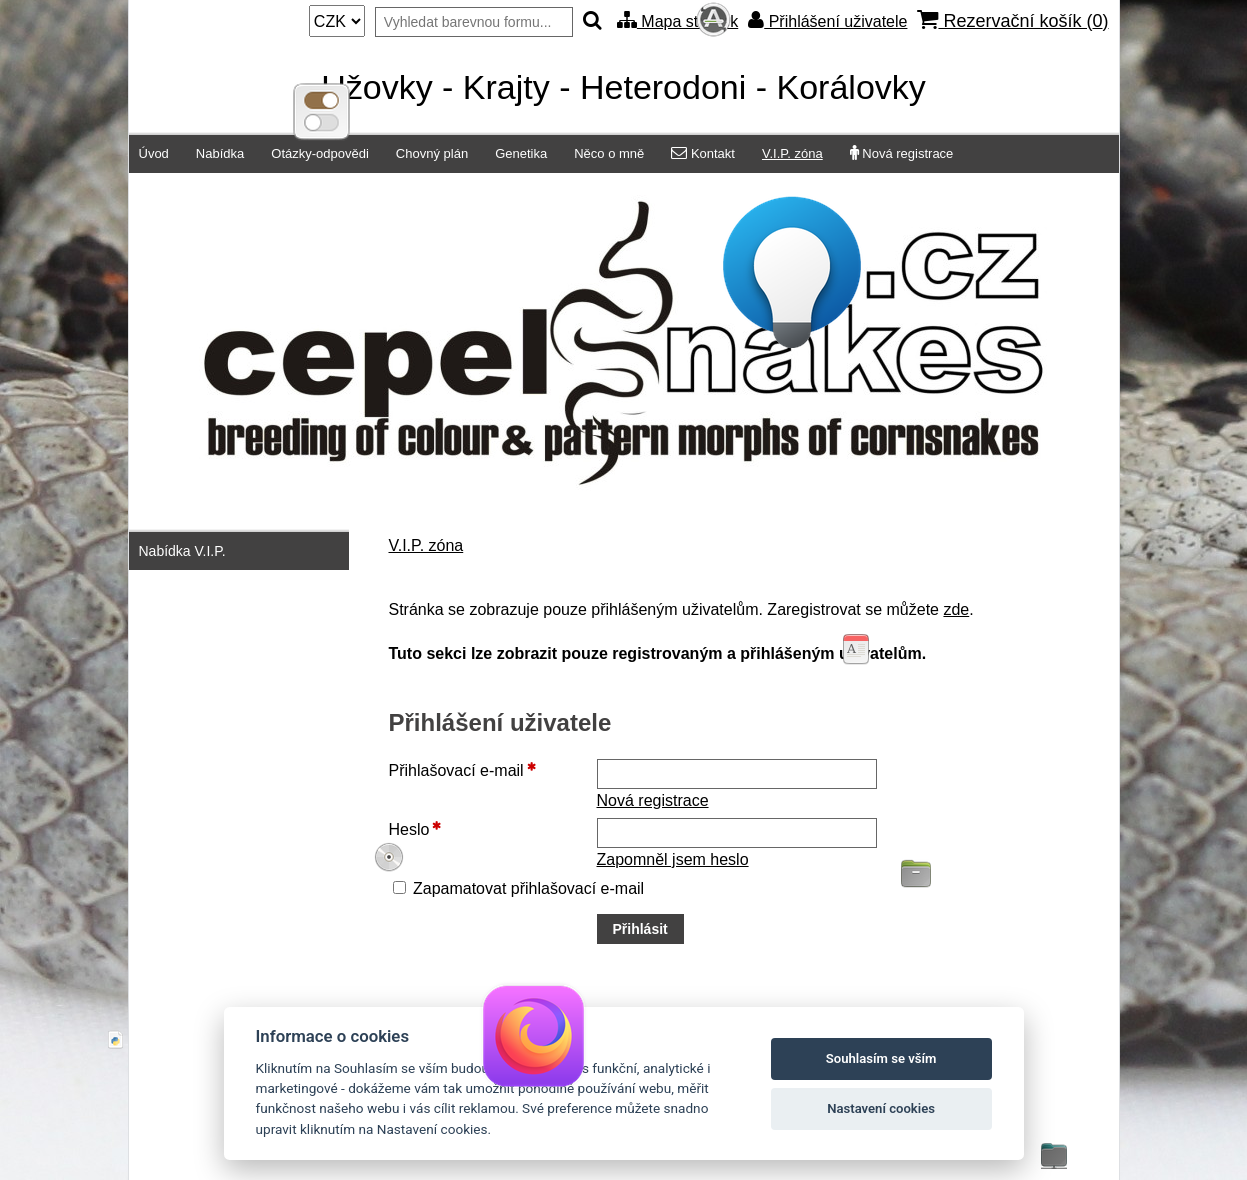 This screenshot has height=1180, width=1247. Describe the element at coordinates (115, 1039) in the screenshot. I see `a python script or source file` at that location.